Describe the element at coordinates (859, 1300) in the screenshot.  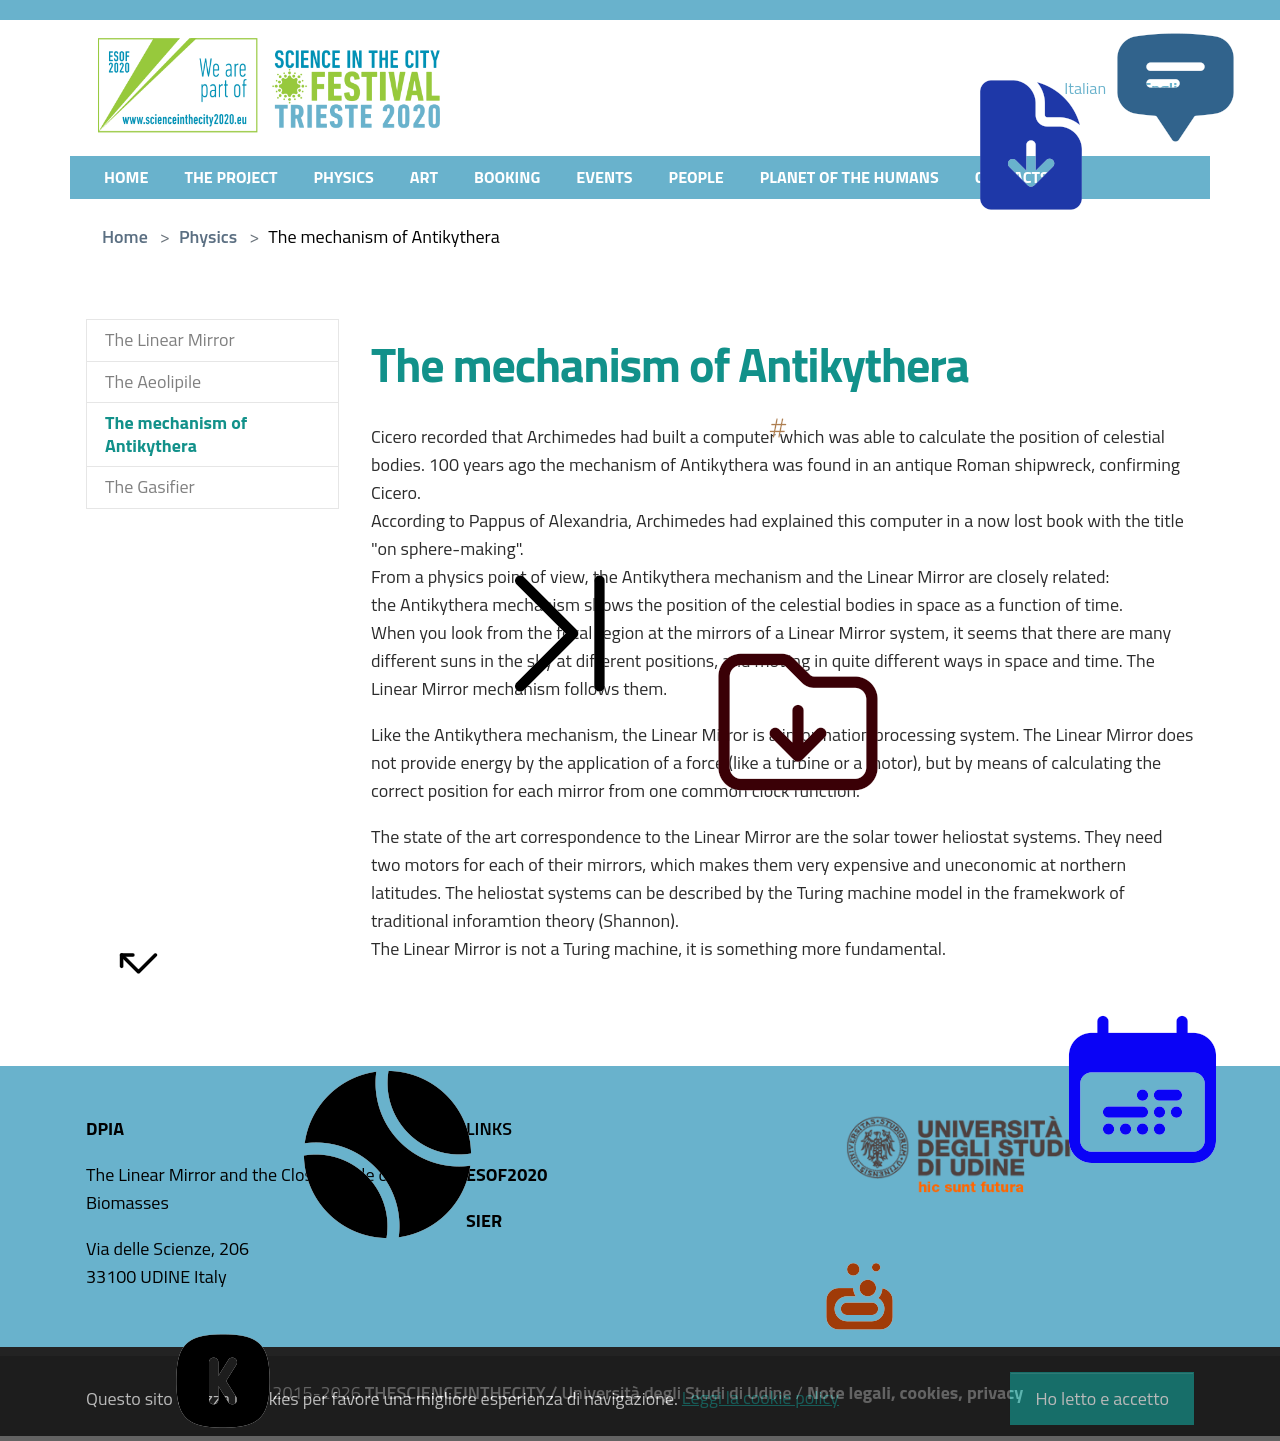
I see `indicates hand washing or hygiene station` at that location.